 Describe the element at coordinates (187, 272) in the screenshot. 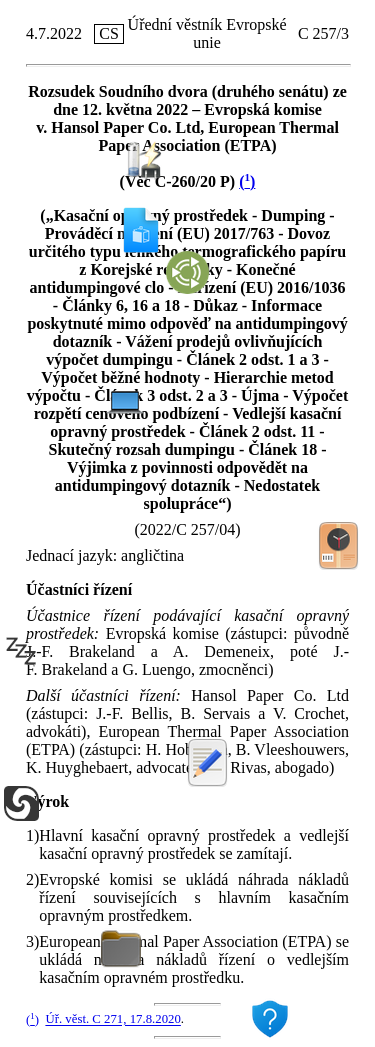

I see `launch the ubuntu mate desktop environment` at that location.